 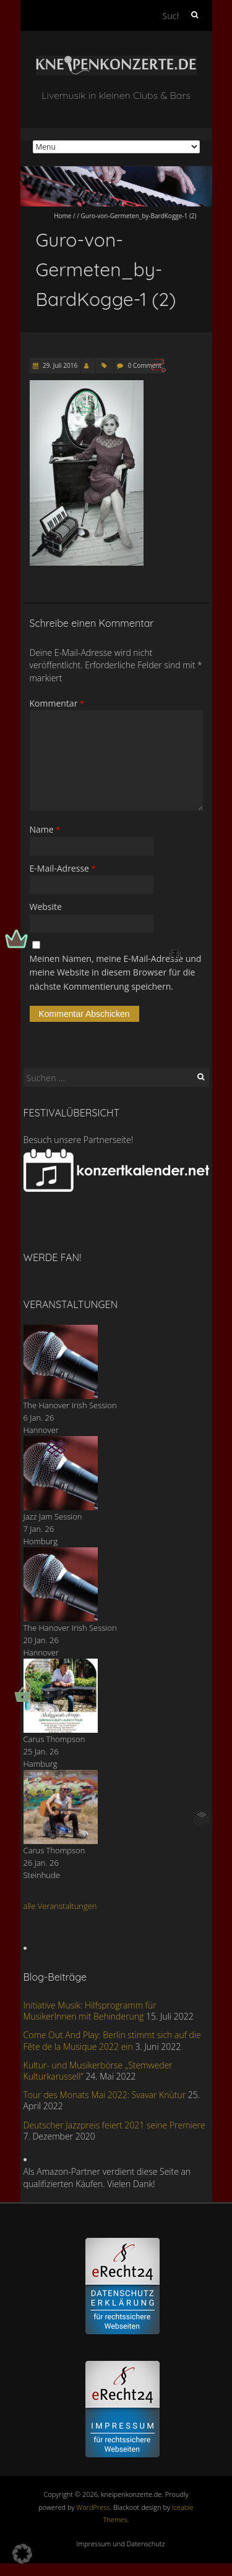 What do you see at coordinates (22, 1694) in the screenshot?
I see `view your shopping basket` at bounding box center [22, 1694].